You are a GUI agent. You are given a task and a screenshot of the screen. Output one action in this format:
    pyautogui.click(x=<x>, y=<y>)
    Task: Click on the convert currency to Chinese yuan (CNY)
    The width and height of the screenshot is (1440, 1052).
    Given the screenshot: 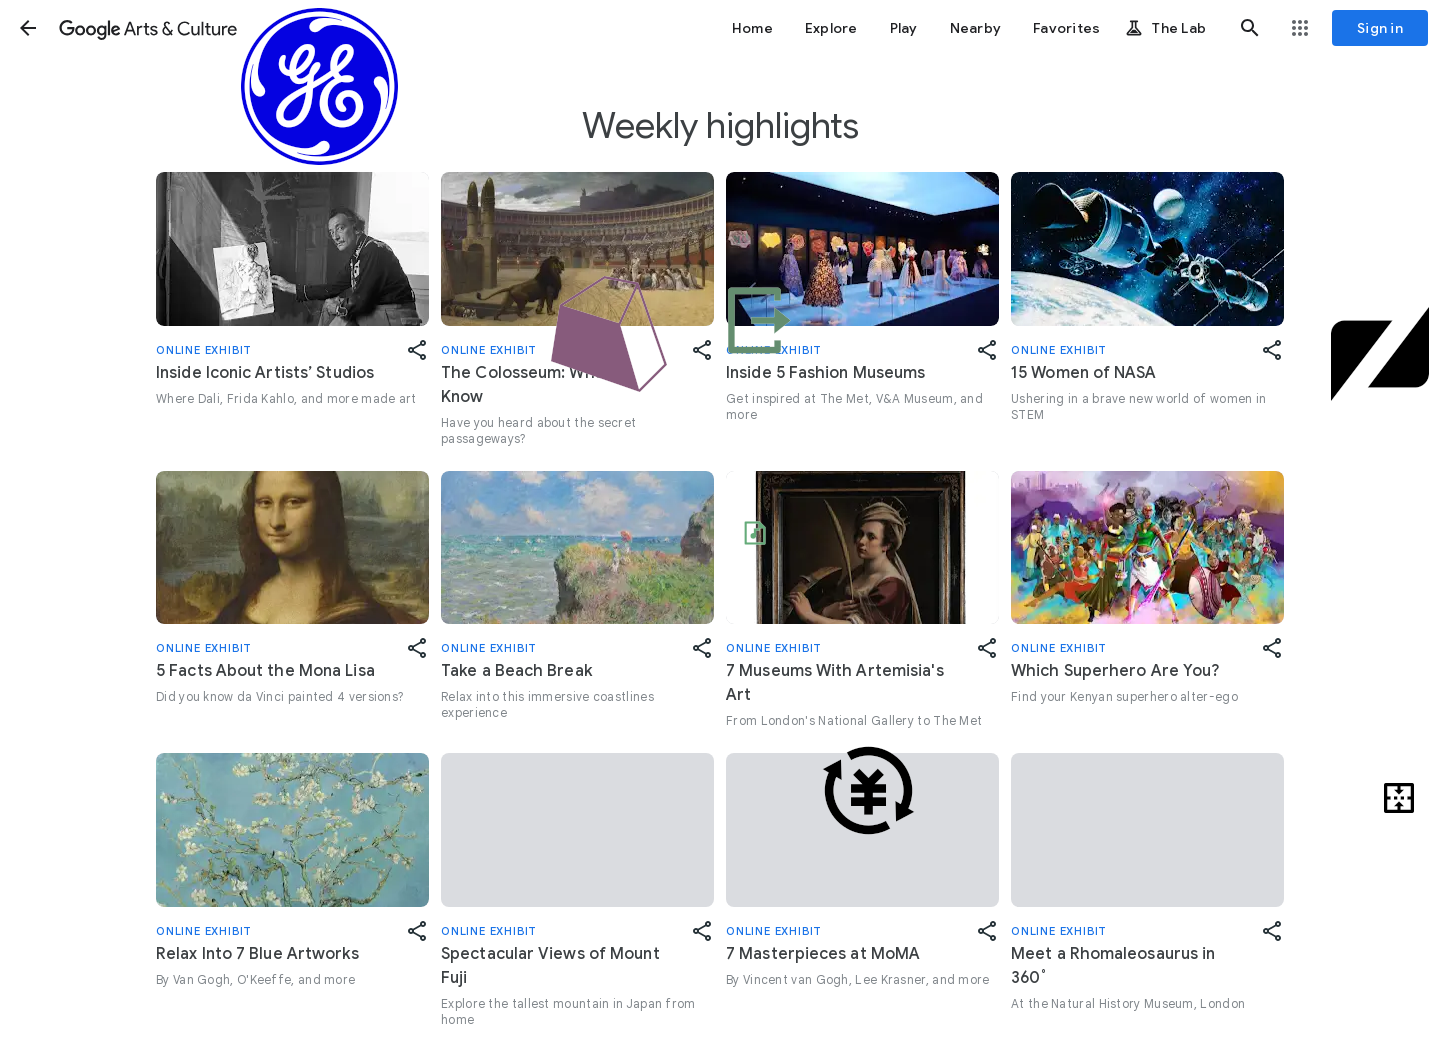 What is the action you would take?
    pyautogui.click(x=868, y=790)
    